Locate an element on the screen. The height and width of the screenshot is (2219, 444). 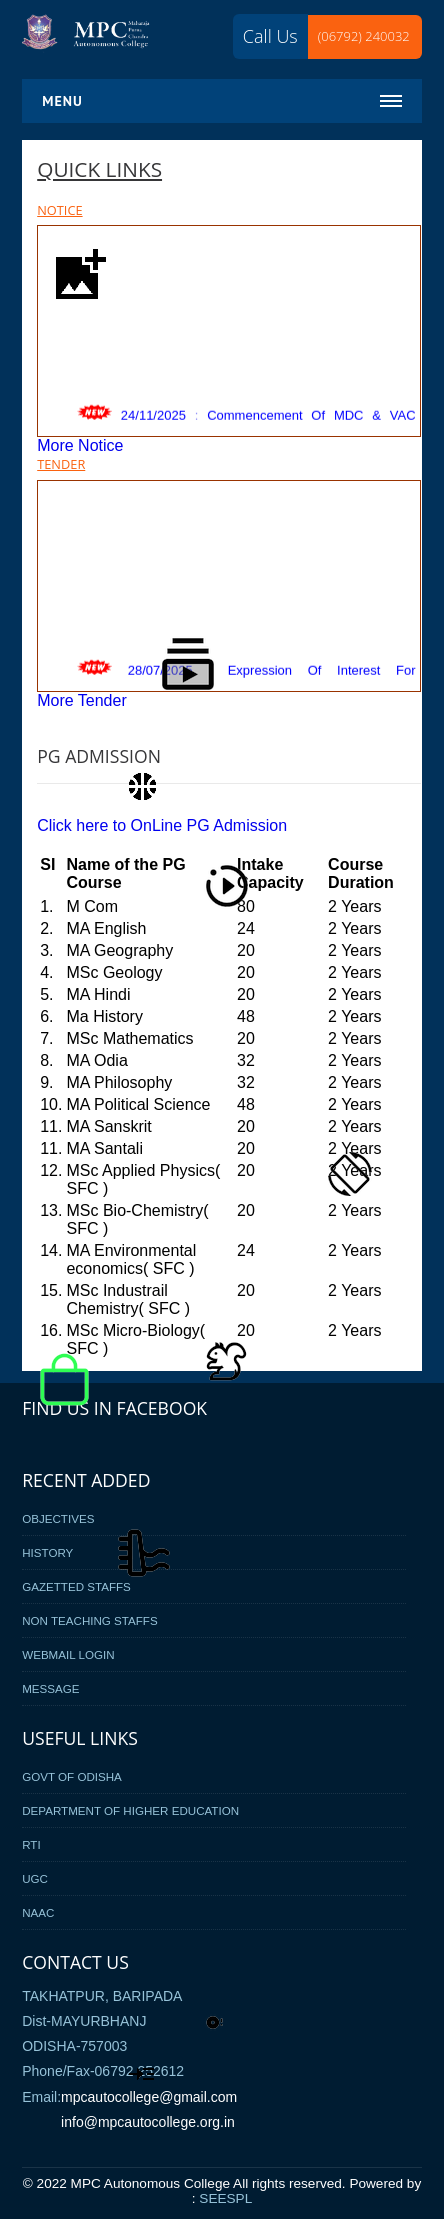
water dam or reservoir infrastructure is located at coordinates (144, 1553).